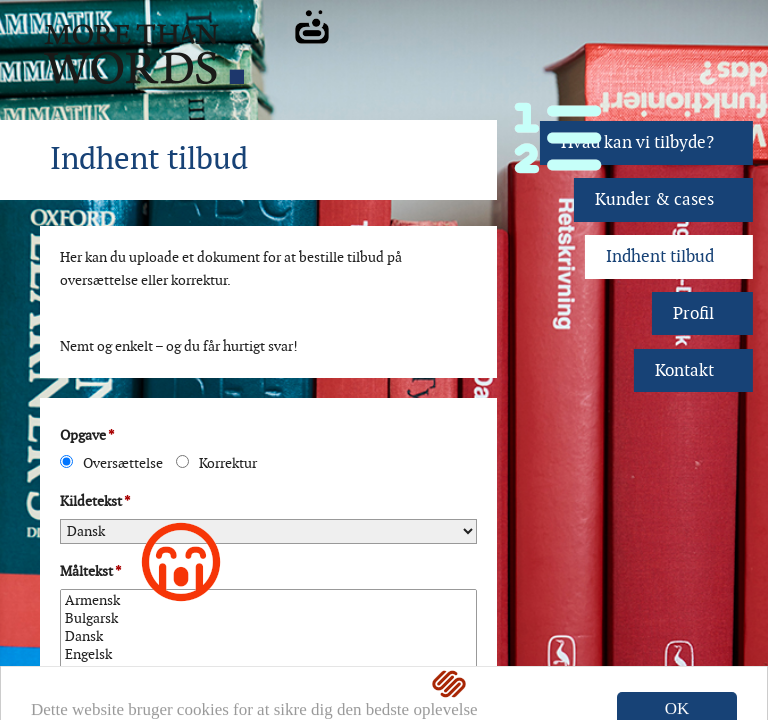  I want to click on squarespace logo, so click(449, 684).